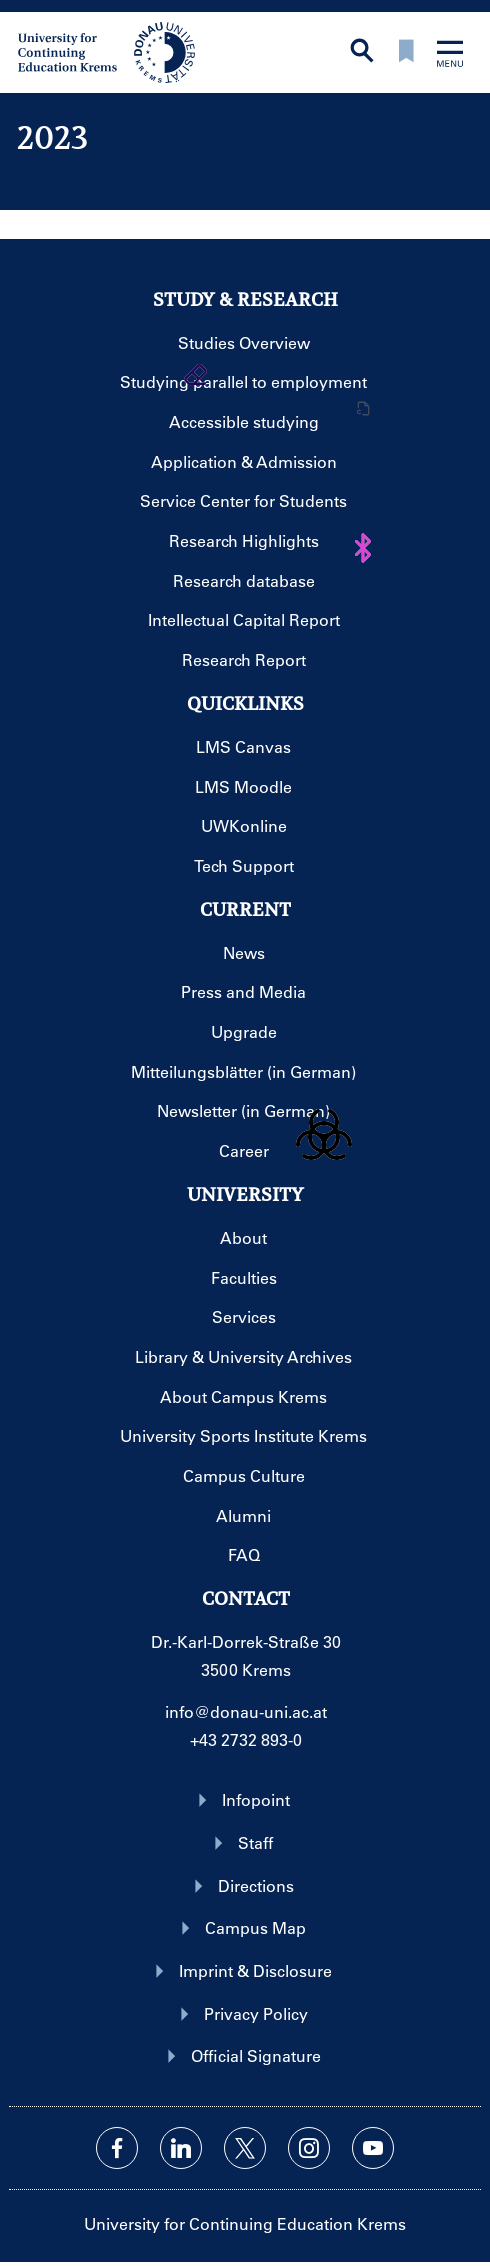  Describe the element at coordinates (363, 548) in the screenshot. I see `toggle bluetooth connectivity on or off` at that location.